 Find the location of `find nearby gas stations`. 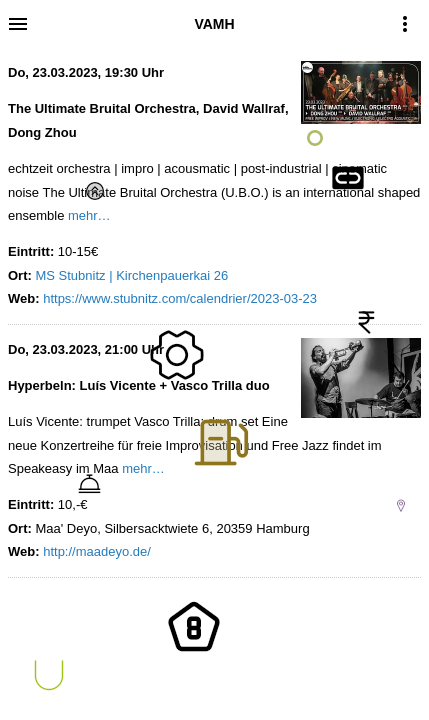

find nearby gas stations is located at coordinates (219, 442).